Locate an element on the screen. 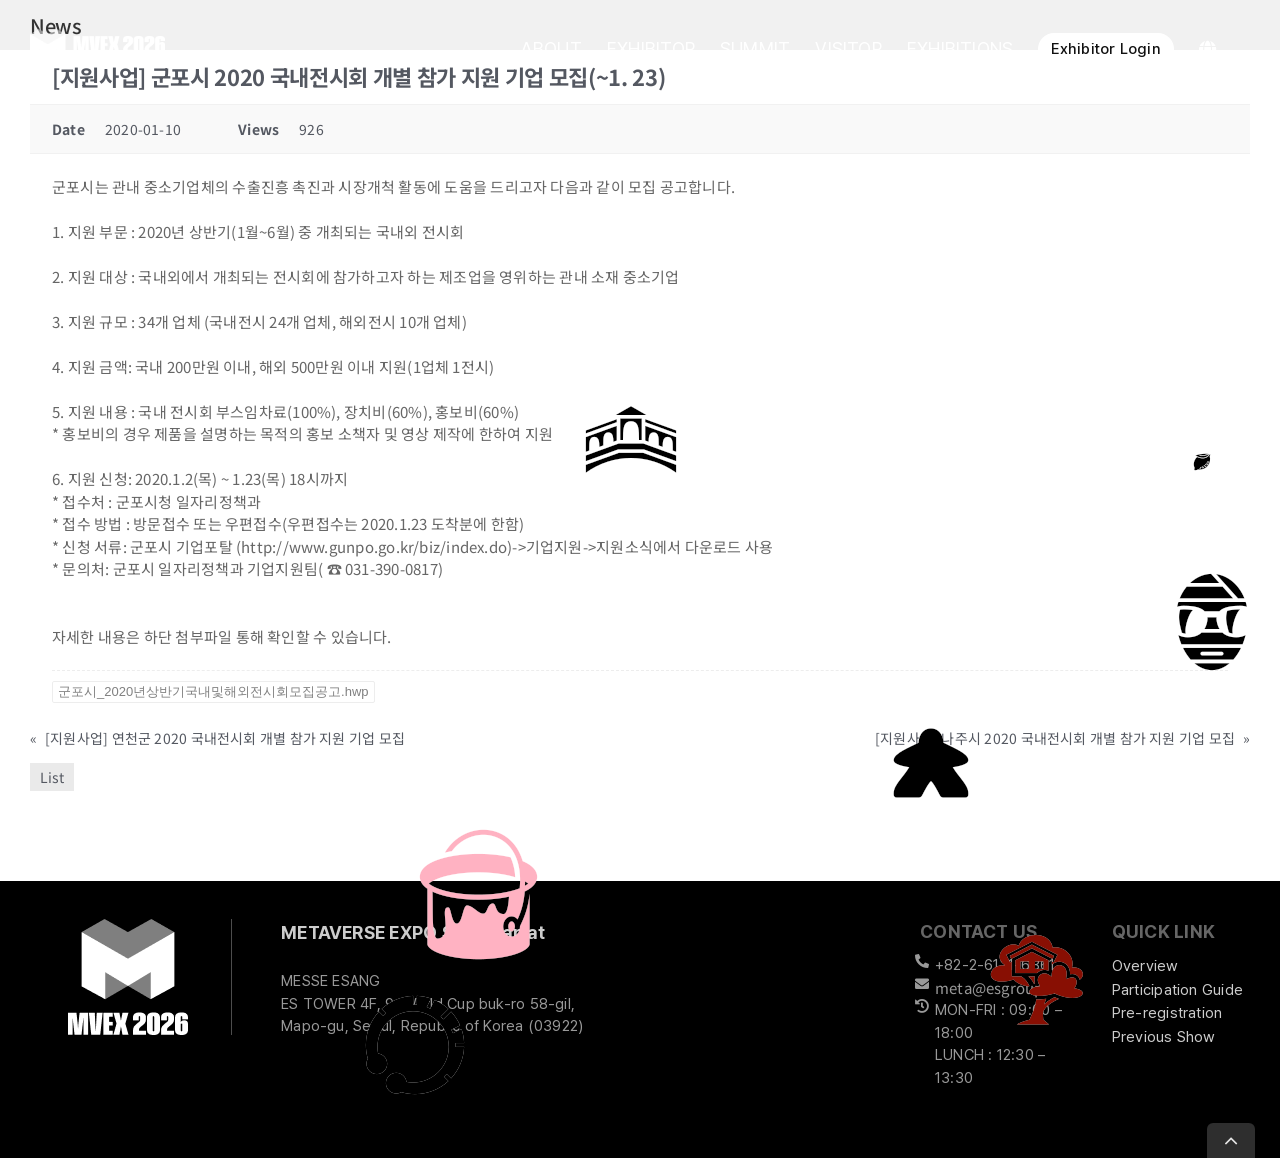 This screenshot has width=1280, height=1158. access player profile or avatar settings is located at coordinates (931, 763).